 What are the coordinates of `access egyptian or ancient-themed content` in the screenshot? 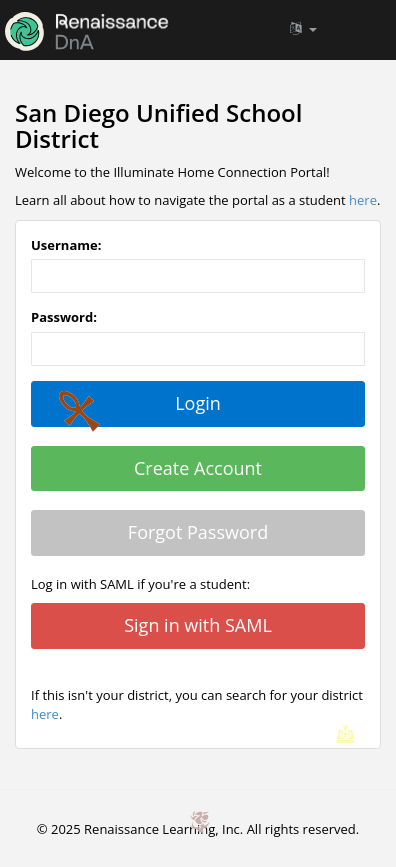 It's located at (79, 411).